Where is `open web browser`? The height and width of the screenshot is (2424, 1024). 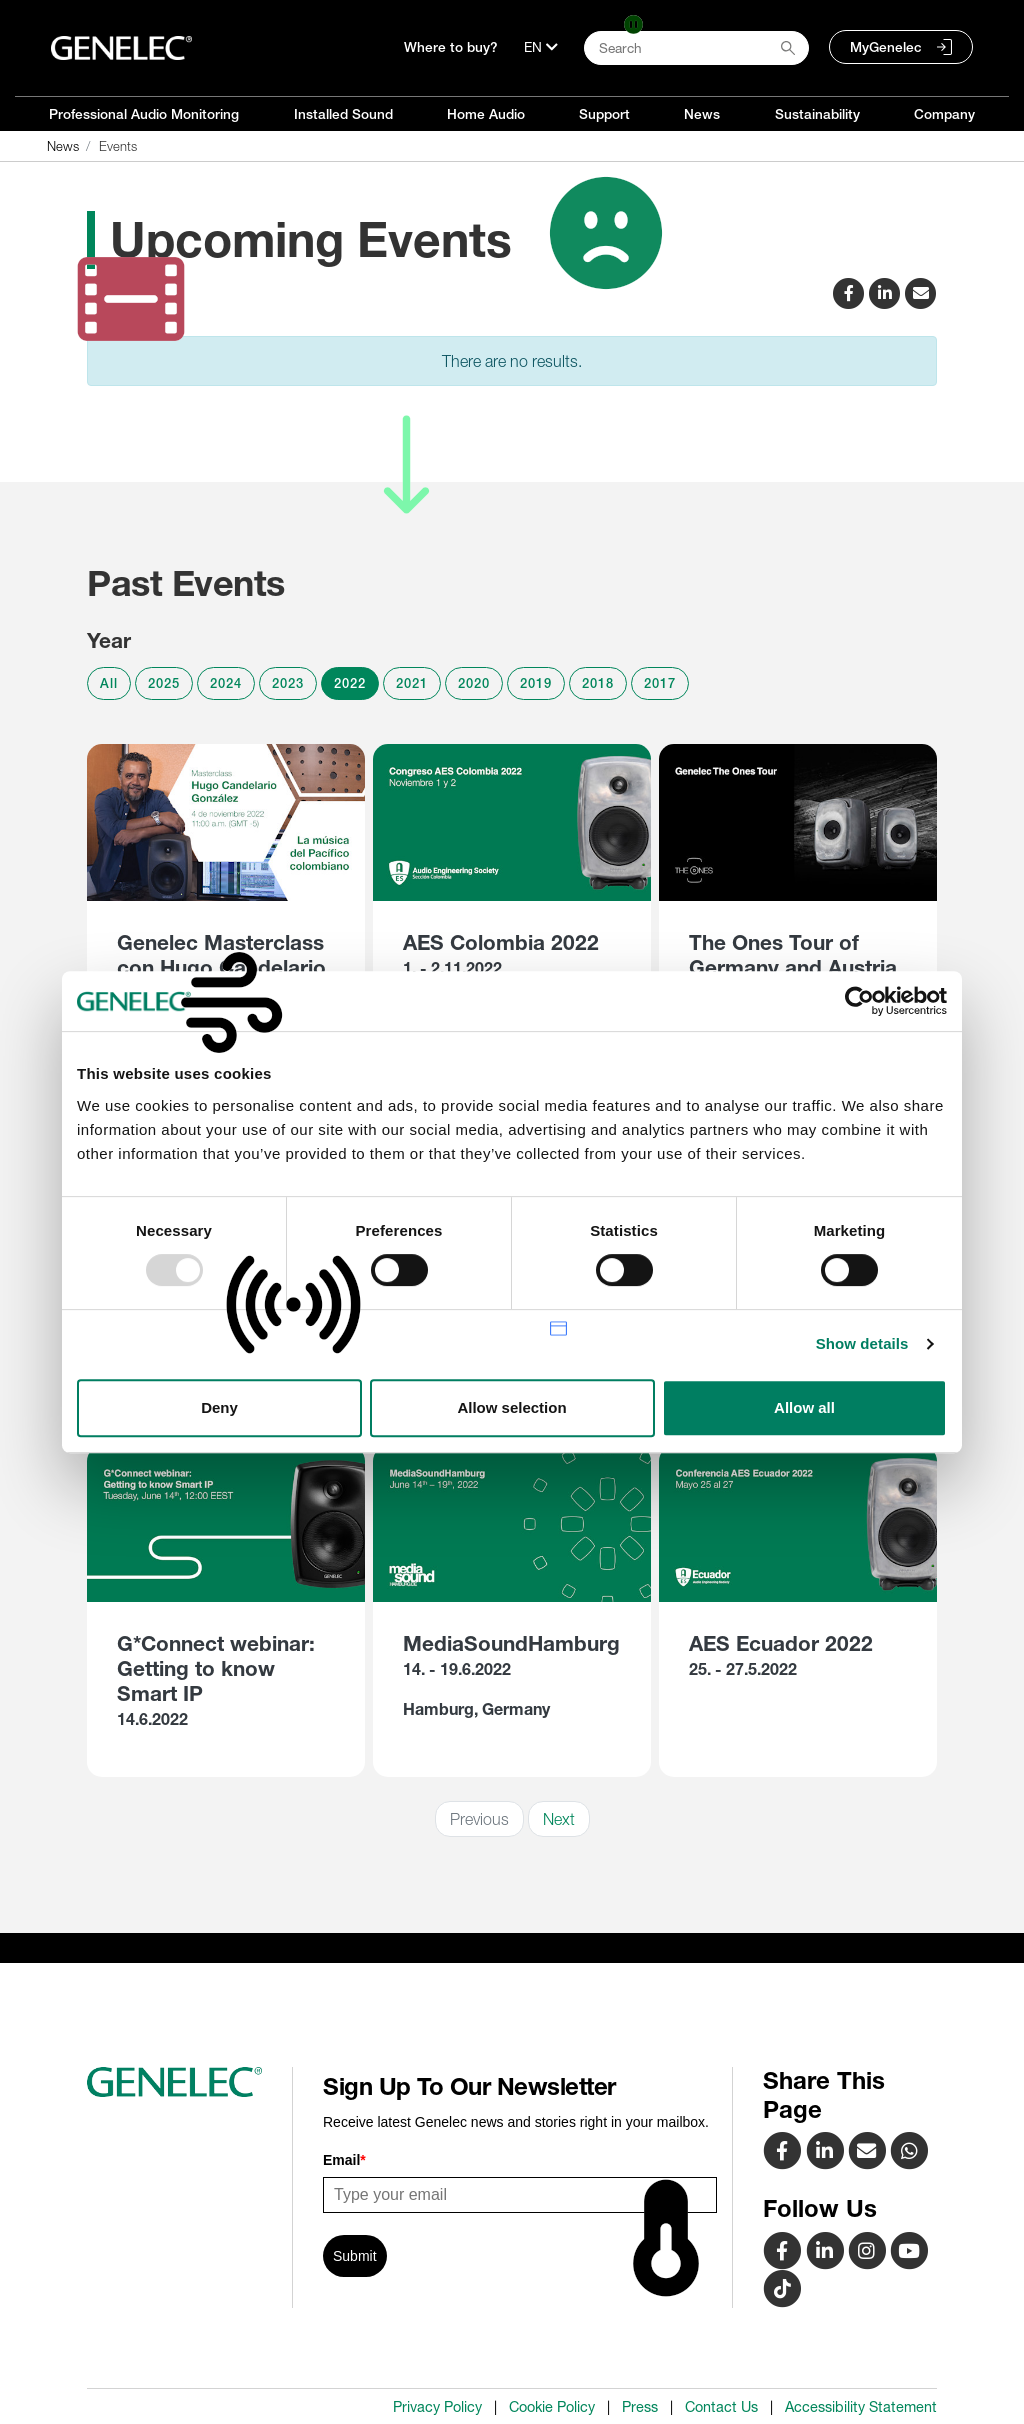 open web browser is located at coordinates (558, 1328).